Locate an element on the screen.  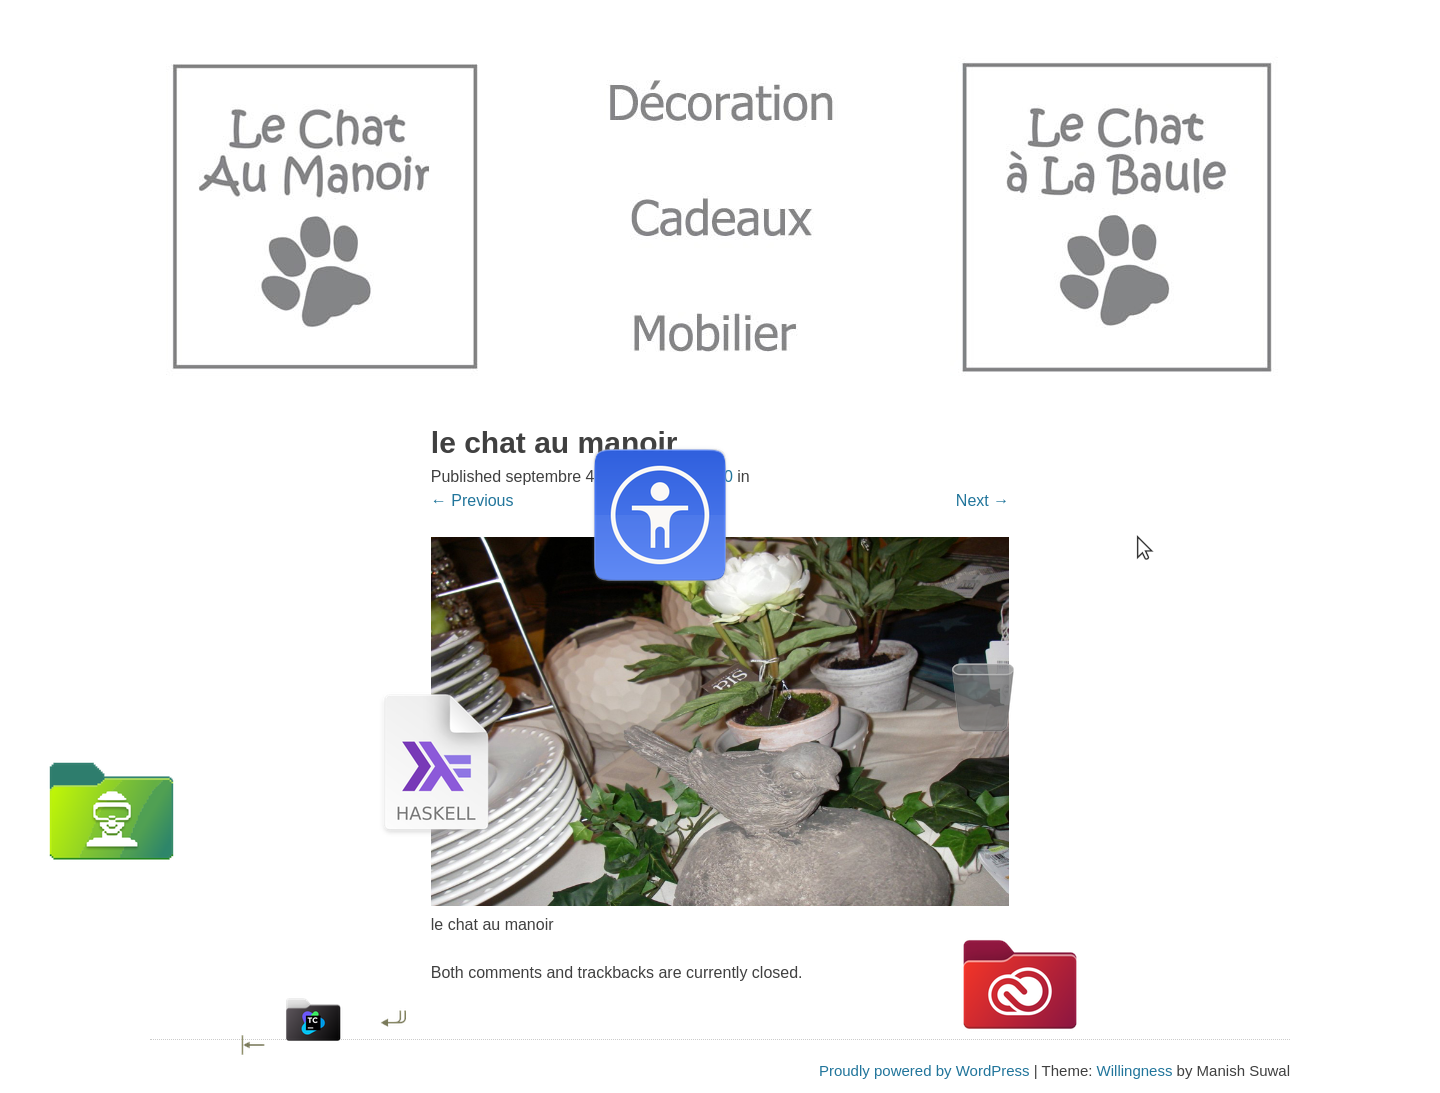
open adobe creative cloud files folder is located at coordinates (1019, 987).